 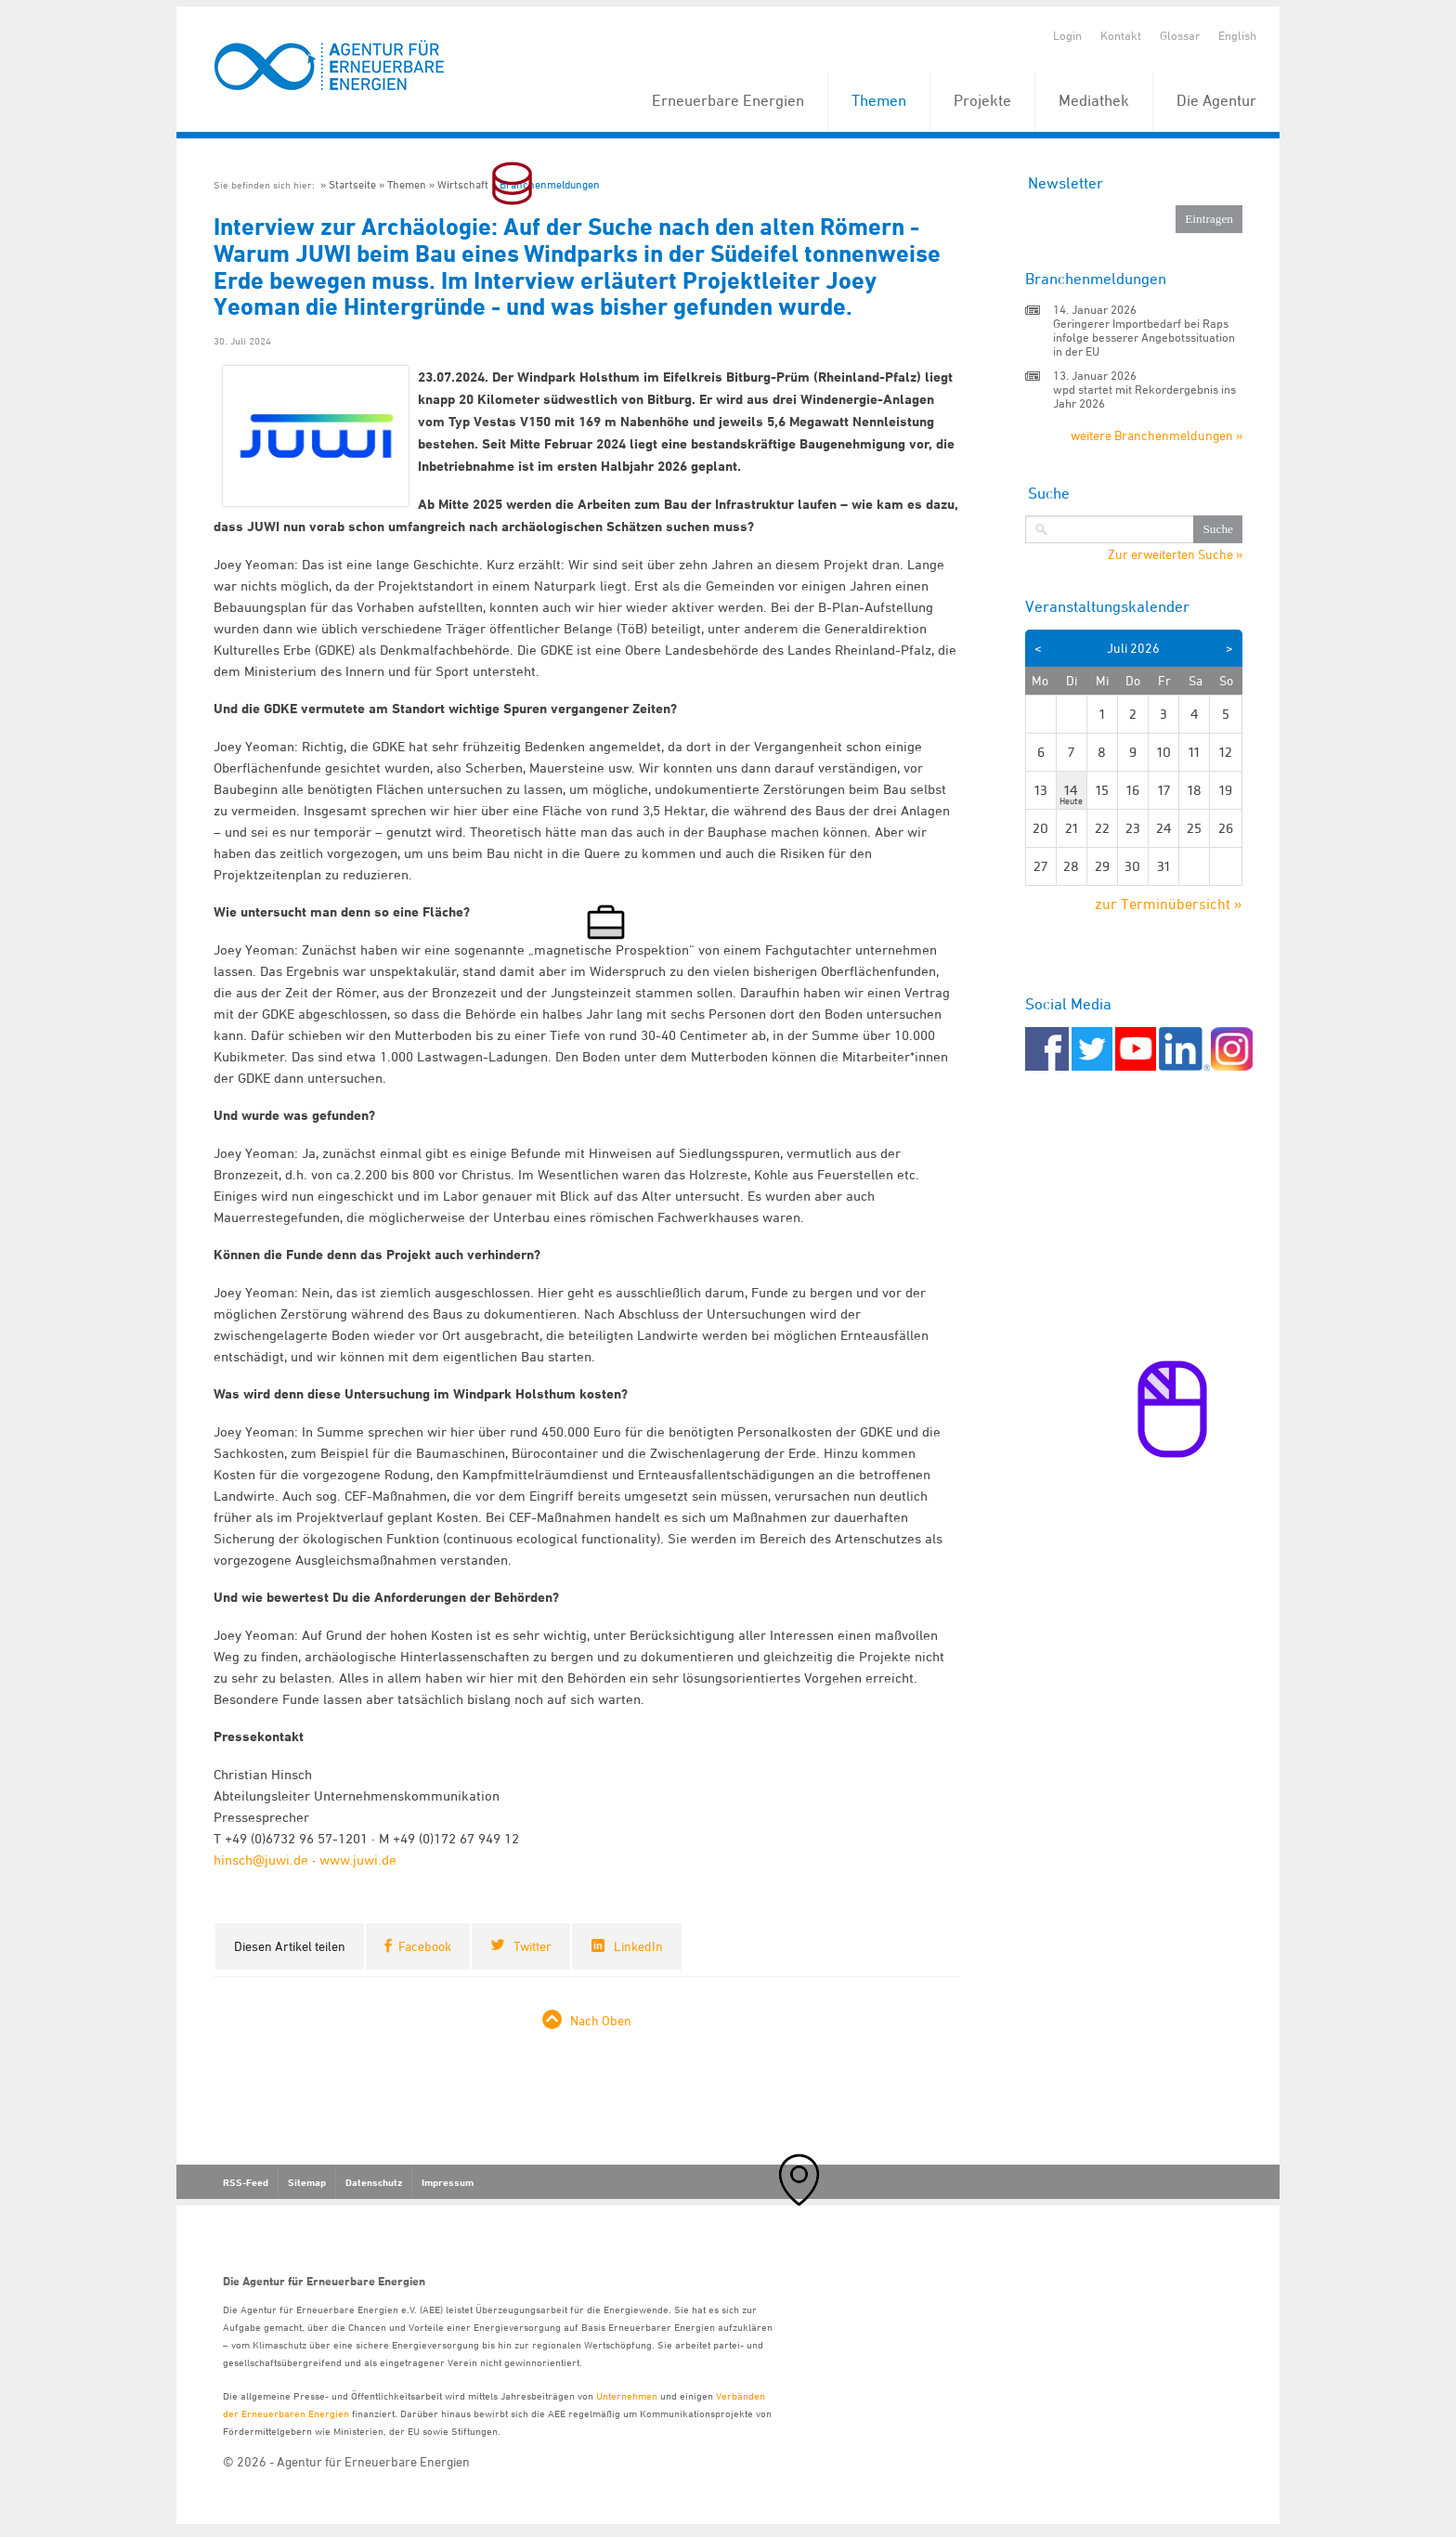 What do you see at coordinates (512, 183) in the screenshot?
I see `access database or data storage` at bounding box center [512, 183].